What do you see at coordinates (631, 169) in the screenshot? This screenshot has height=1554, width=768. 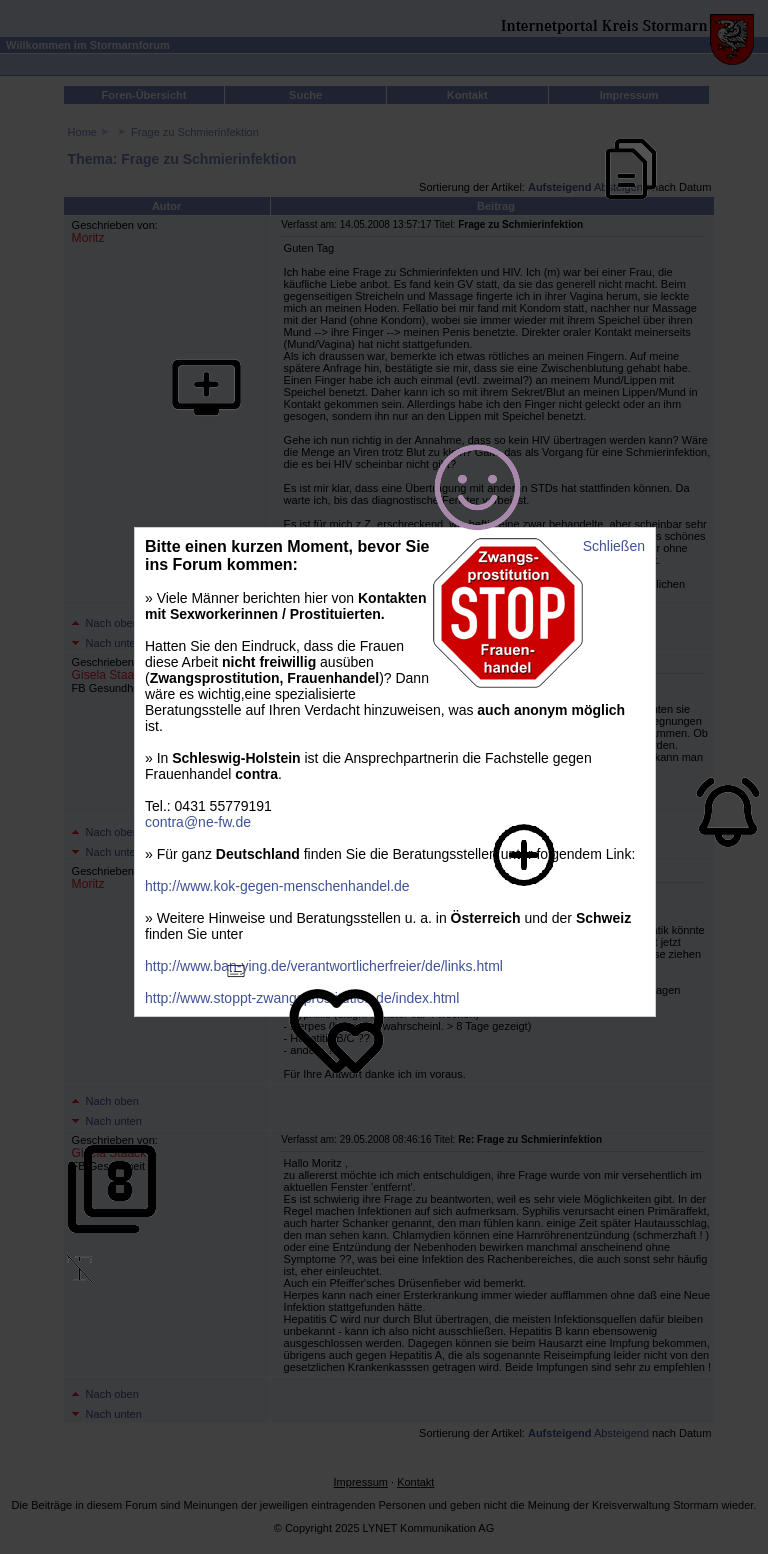 I see `view all files or documents` at bounding box center [631, 169].